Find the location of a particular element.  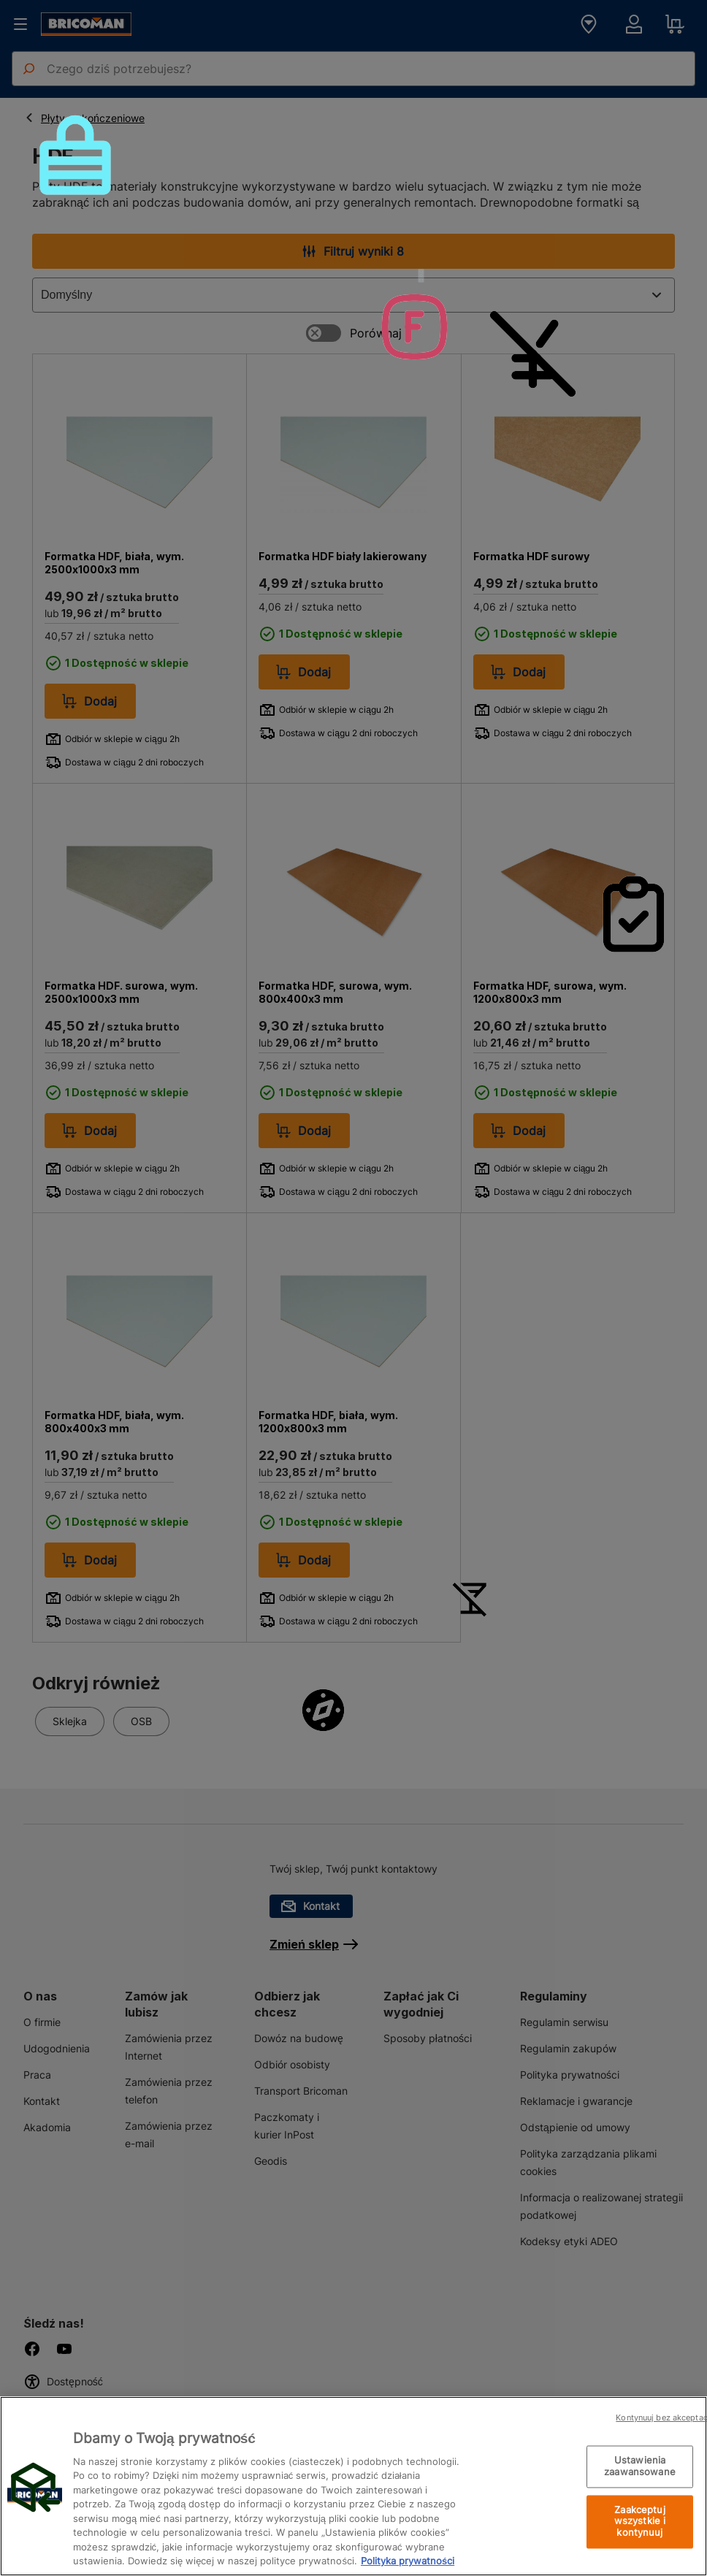

indicates alcohol-free zone or no drinks allowed is located at coordinates (470, 1598).